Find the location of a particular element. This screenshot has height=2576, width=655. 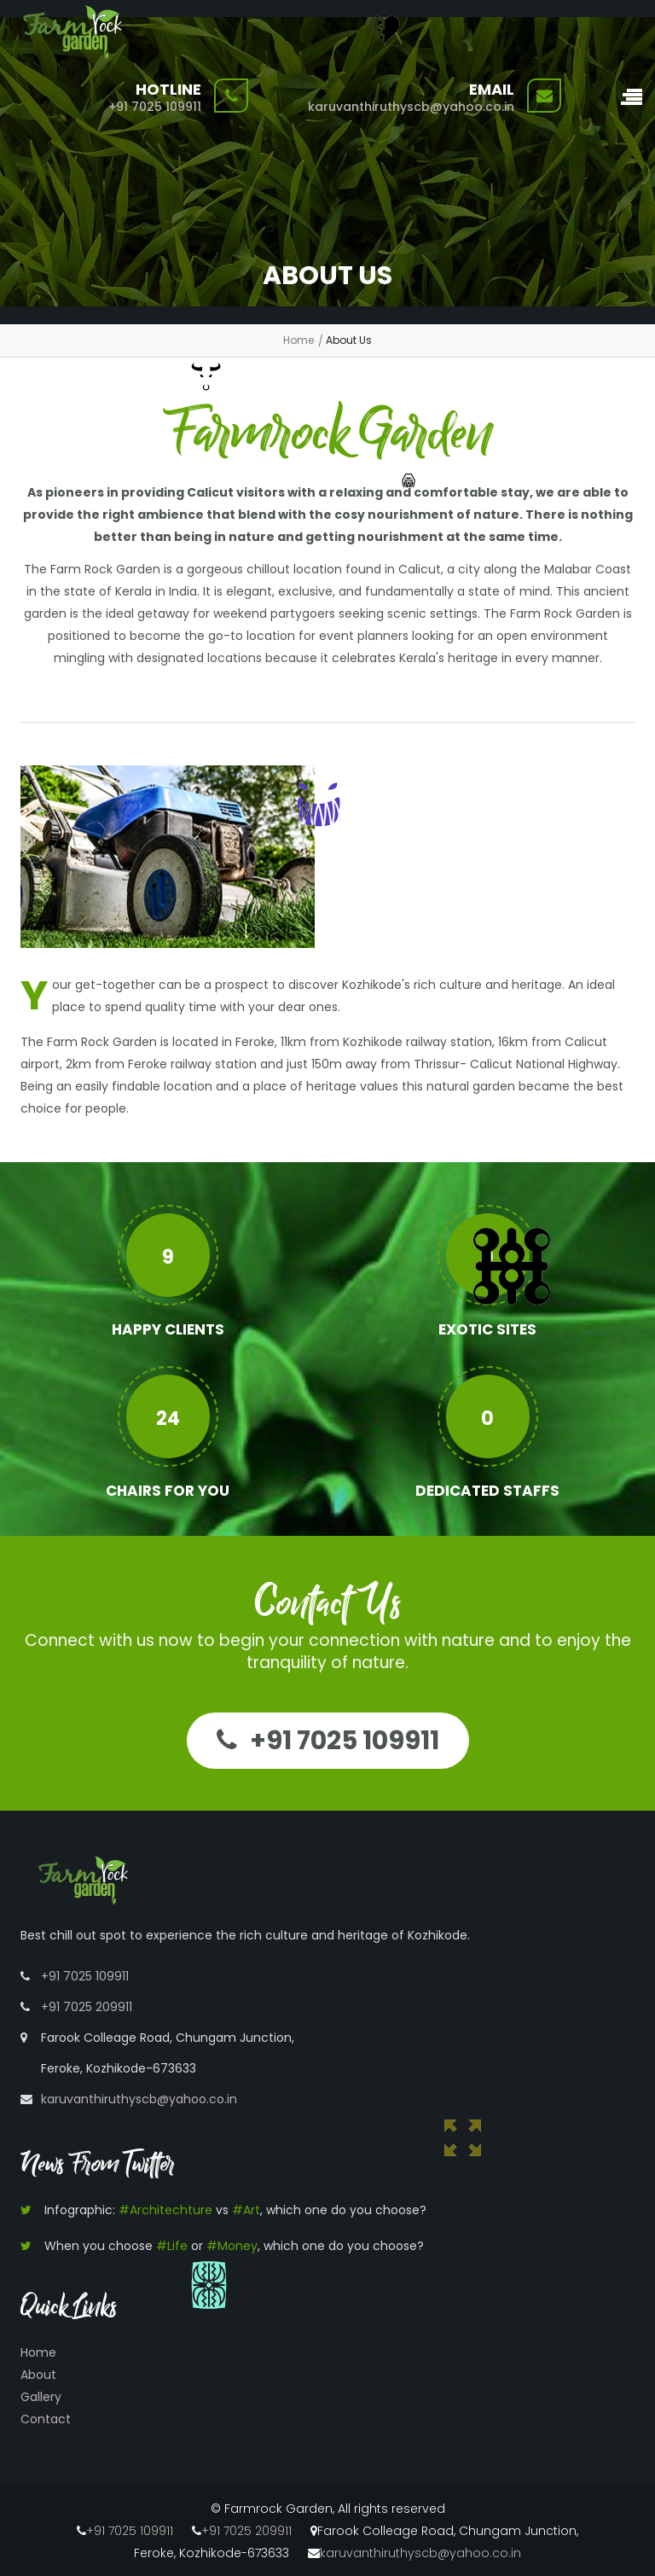

access network or connection settings is located at coordinates (512, 1266).